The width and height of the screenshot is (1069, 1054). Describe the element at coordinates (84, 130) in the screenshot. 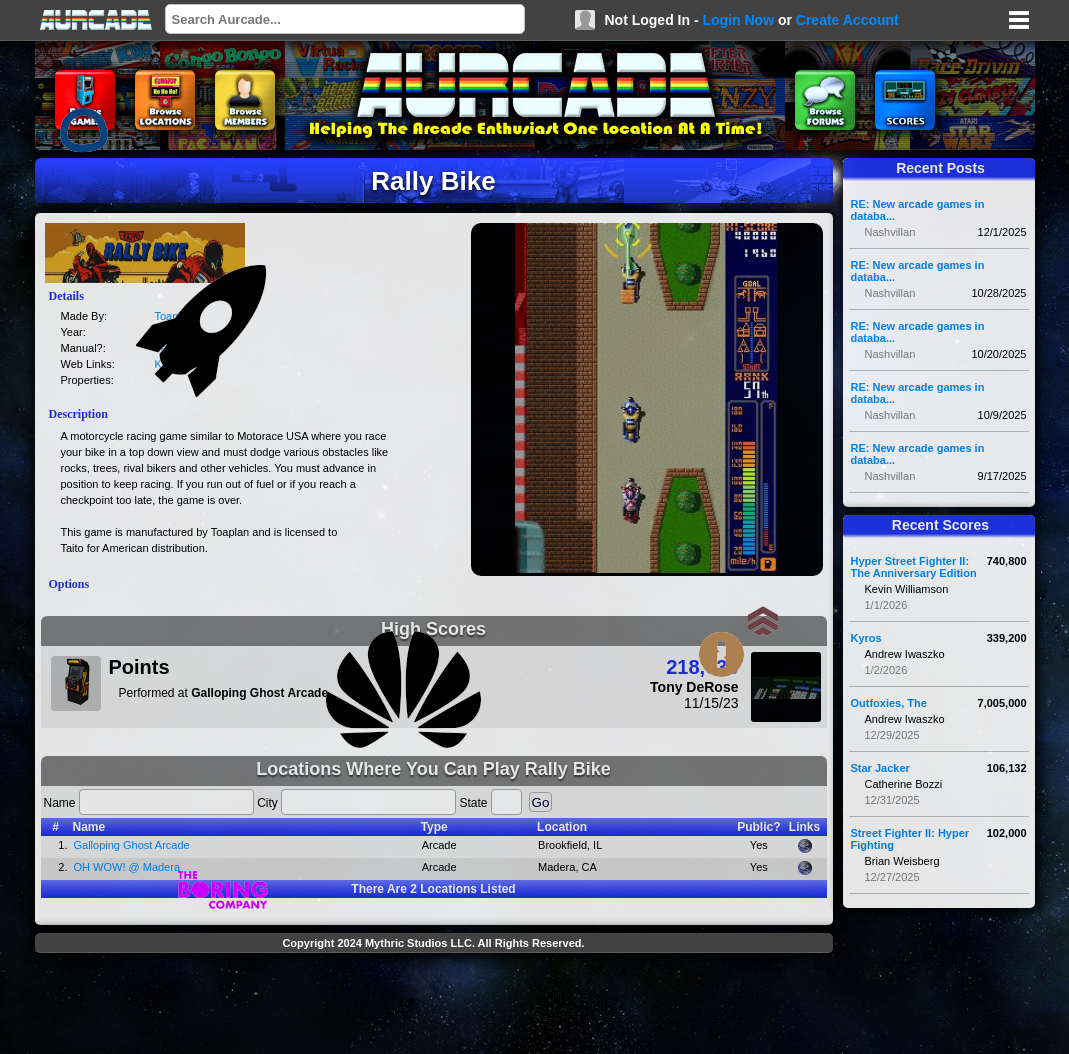

I see `open Uptime Kuma monitoring dashboard` at that location.